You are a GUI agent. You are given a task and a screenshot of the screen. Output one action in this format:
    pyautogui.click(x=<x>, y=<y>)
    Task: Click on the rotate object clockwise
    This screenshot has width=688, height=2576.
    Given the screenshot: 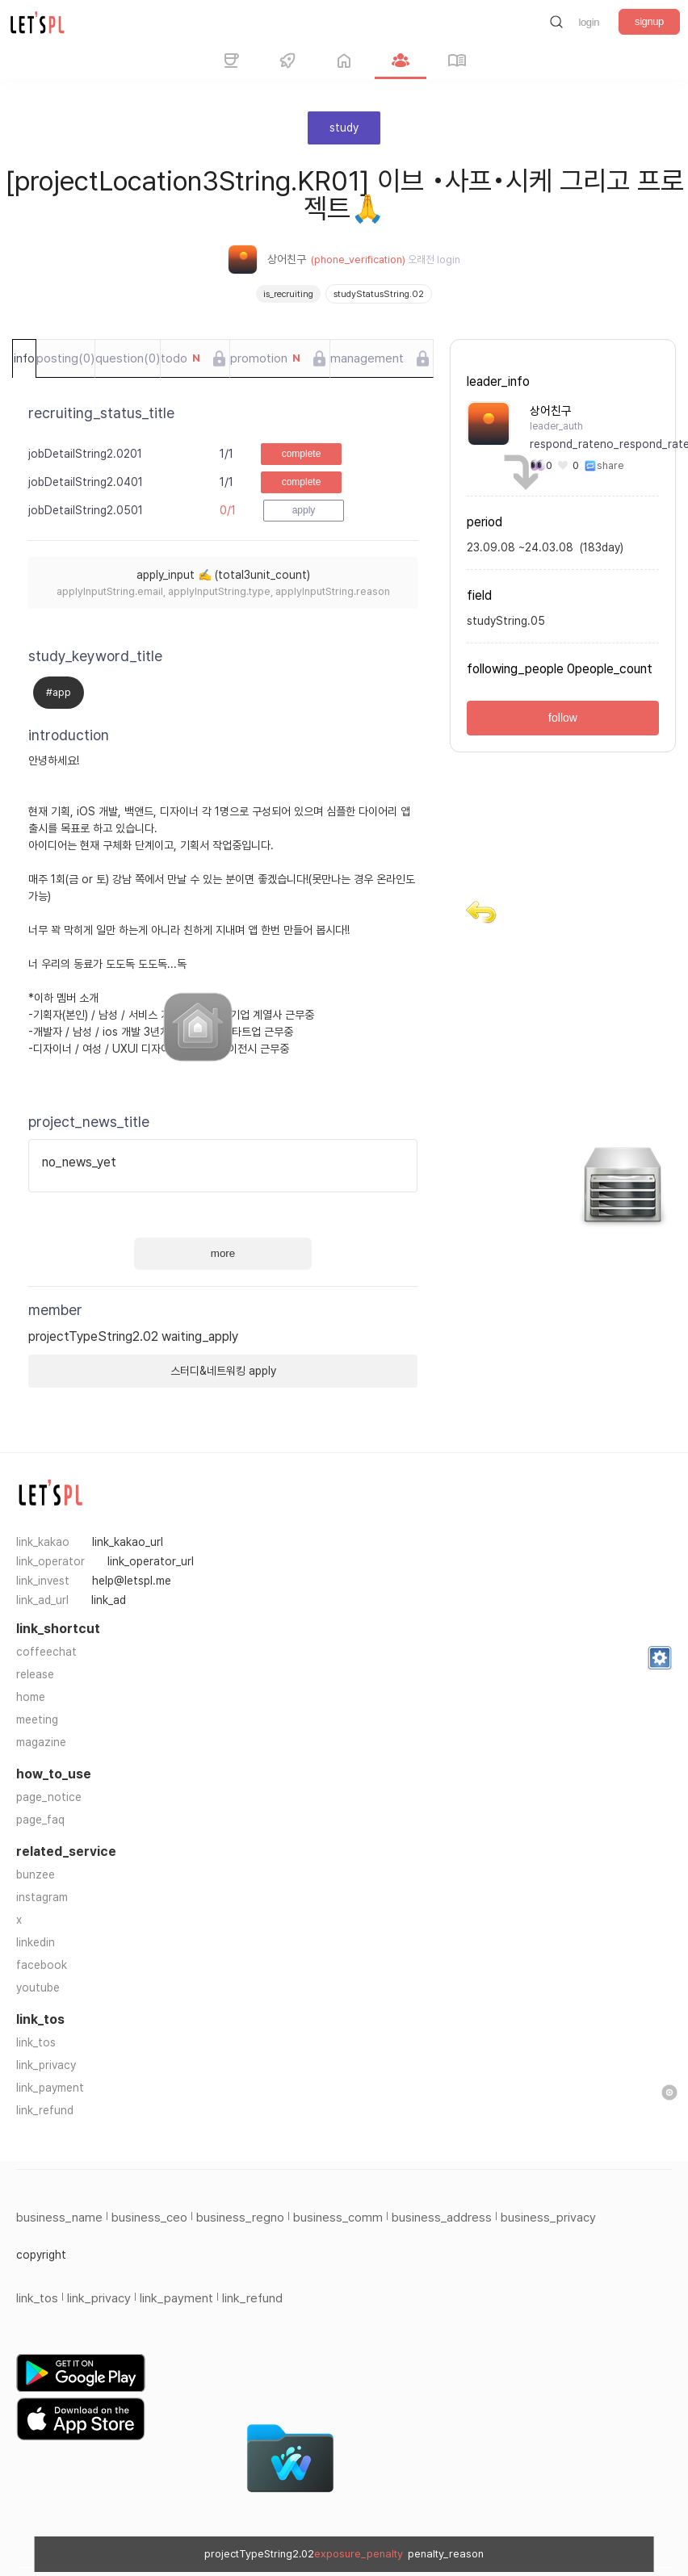 What is the action you would take?
    pyautogui.click(x=519, y=470)
    